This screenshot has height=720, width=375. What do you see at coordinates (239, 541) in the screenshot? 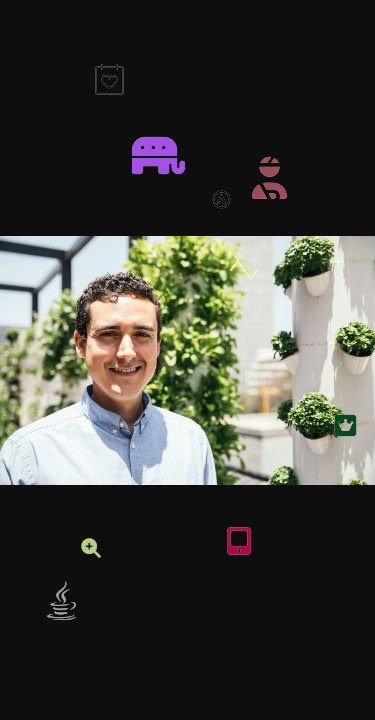
I see `indicates tablet device compatibility` at bounding box center [239, 541].